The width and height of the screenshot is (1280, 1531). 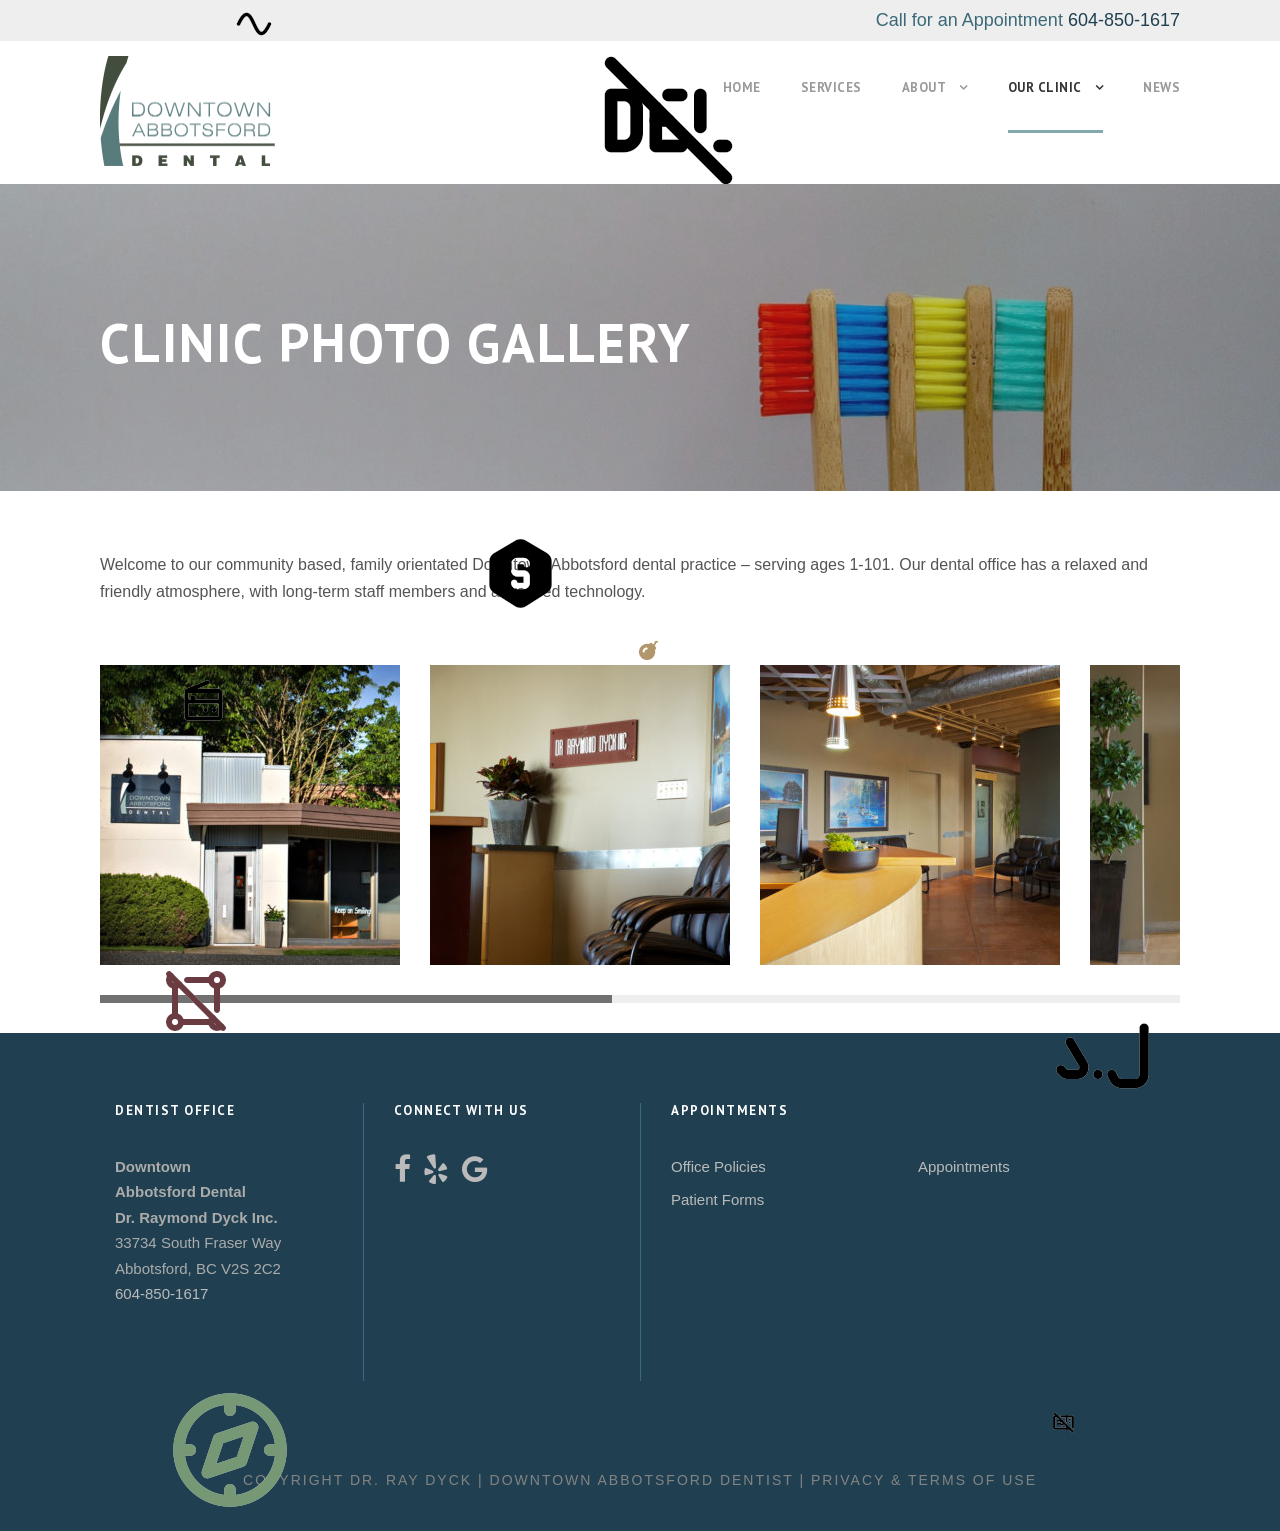 I want to click on represents Libyan dinar currency, so click(x=1102, y=1060).